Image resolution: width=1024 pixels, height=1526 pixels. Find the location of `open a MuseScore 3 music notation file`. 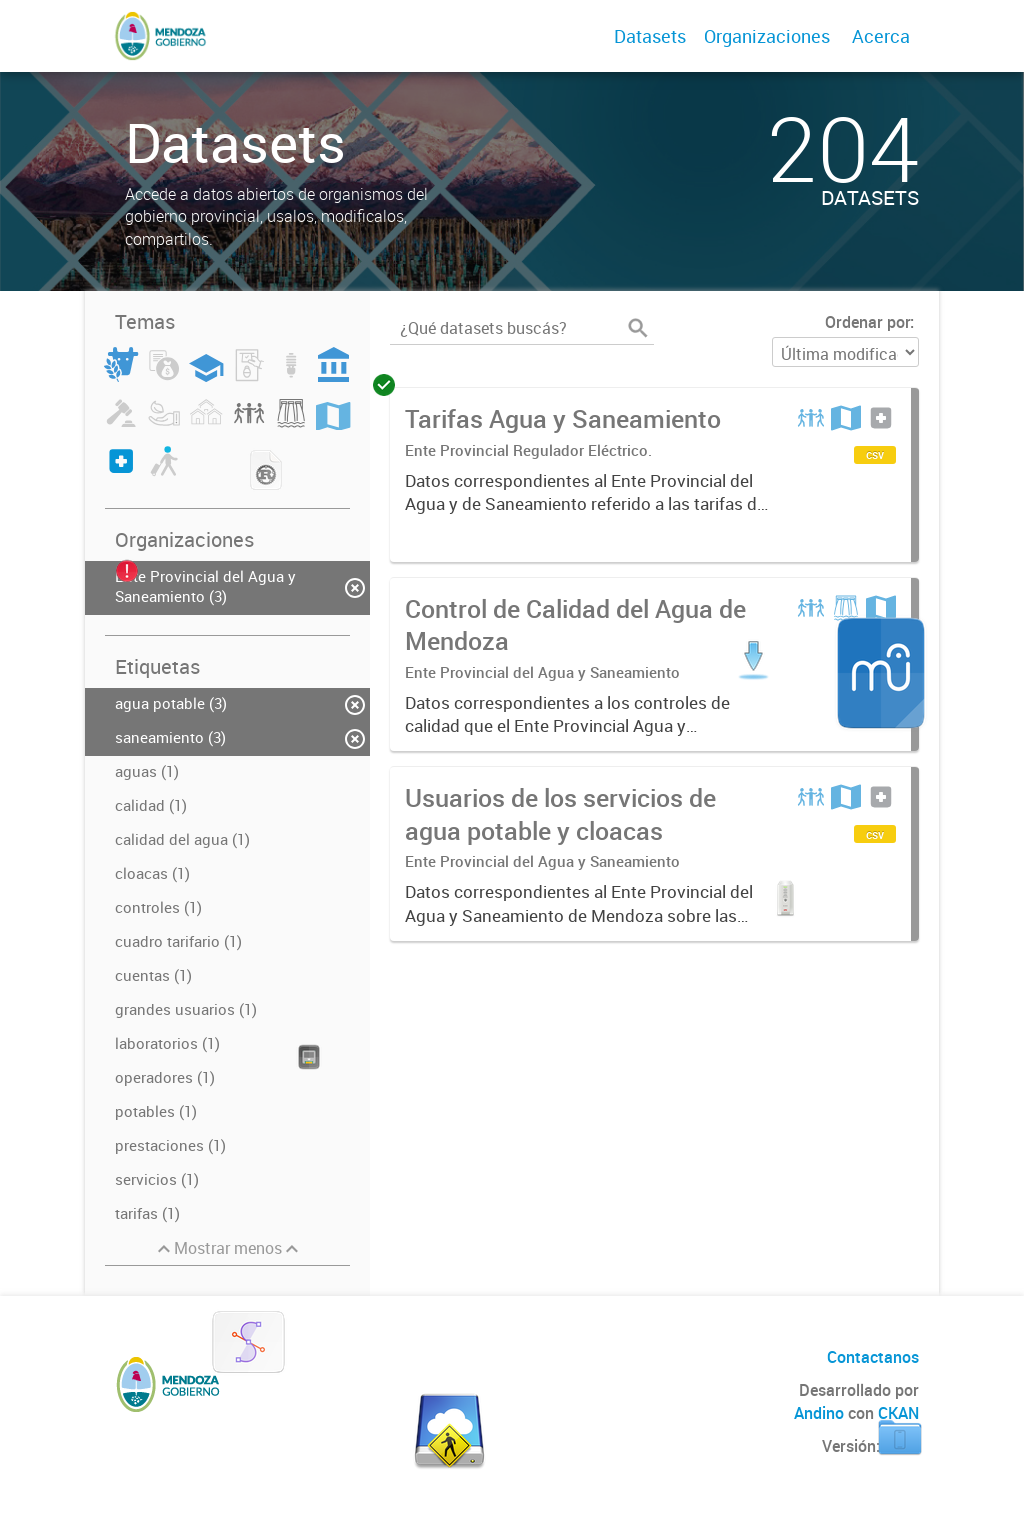

open a MuseScore 3 music notation file is located at coordinates (881, 673).